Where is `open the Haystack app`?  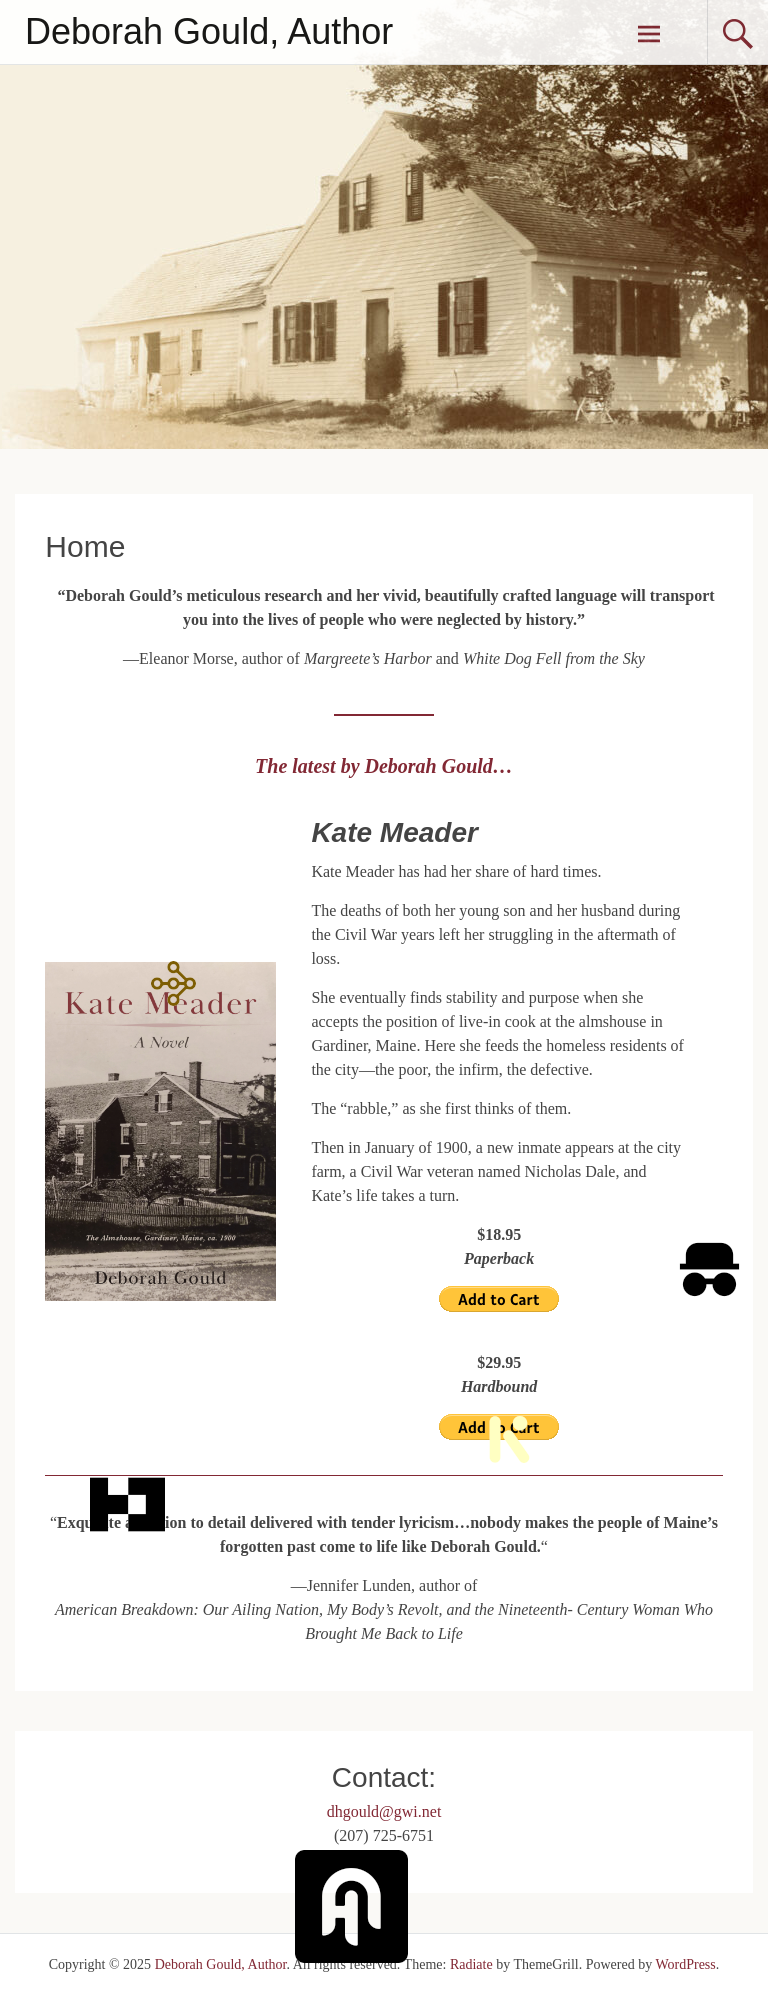 open the Haystack app is located at coordinates (351, 1906).